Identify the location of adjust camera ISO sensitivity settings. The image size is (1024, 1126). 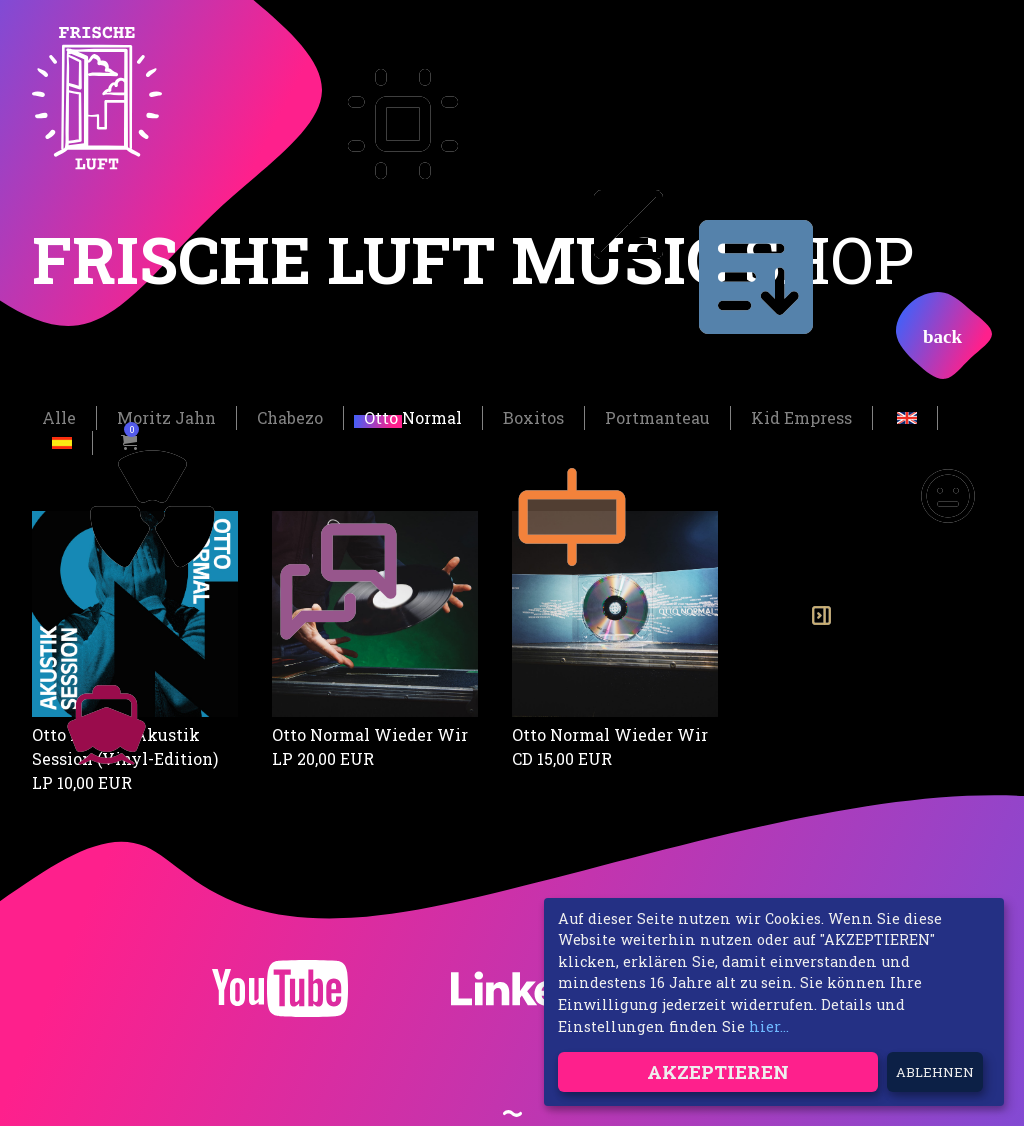
(628, 224).